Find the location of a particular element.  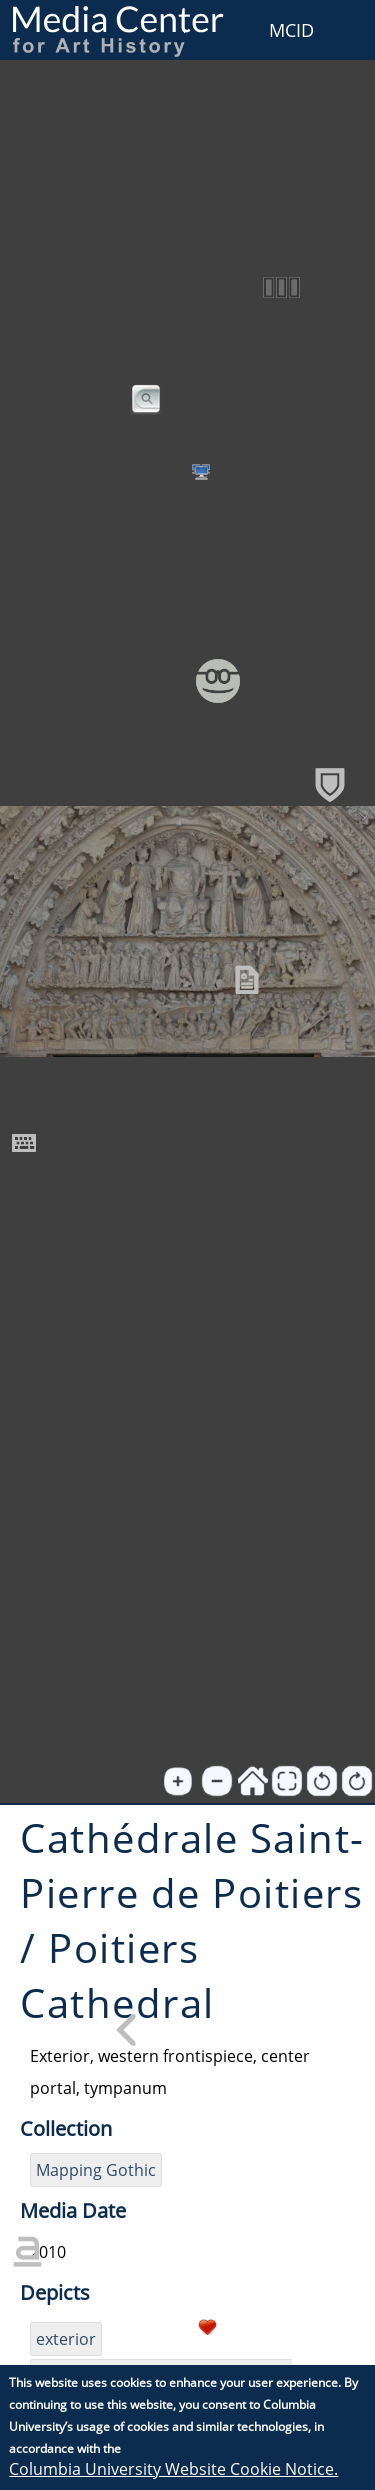

go back to previous screen is located at coordinates (125, 2030).